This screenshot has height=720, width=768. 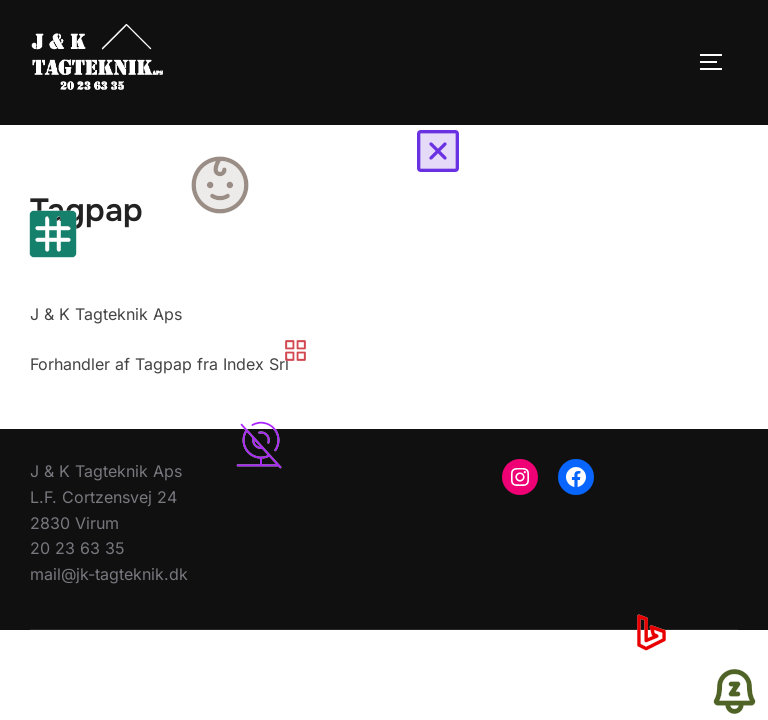 I want to click on view items in grid layout, so click(x=295, y=350).